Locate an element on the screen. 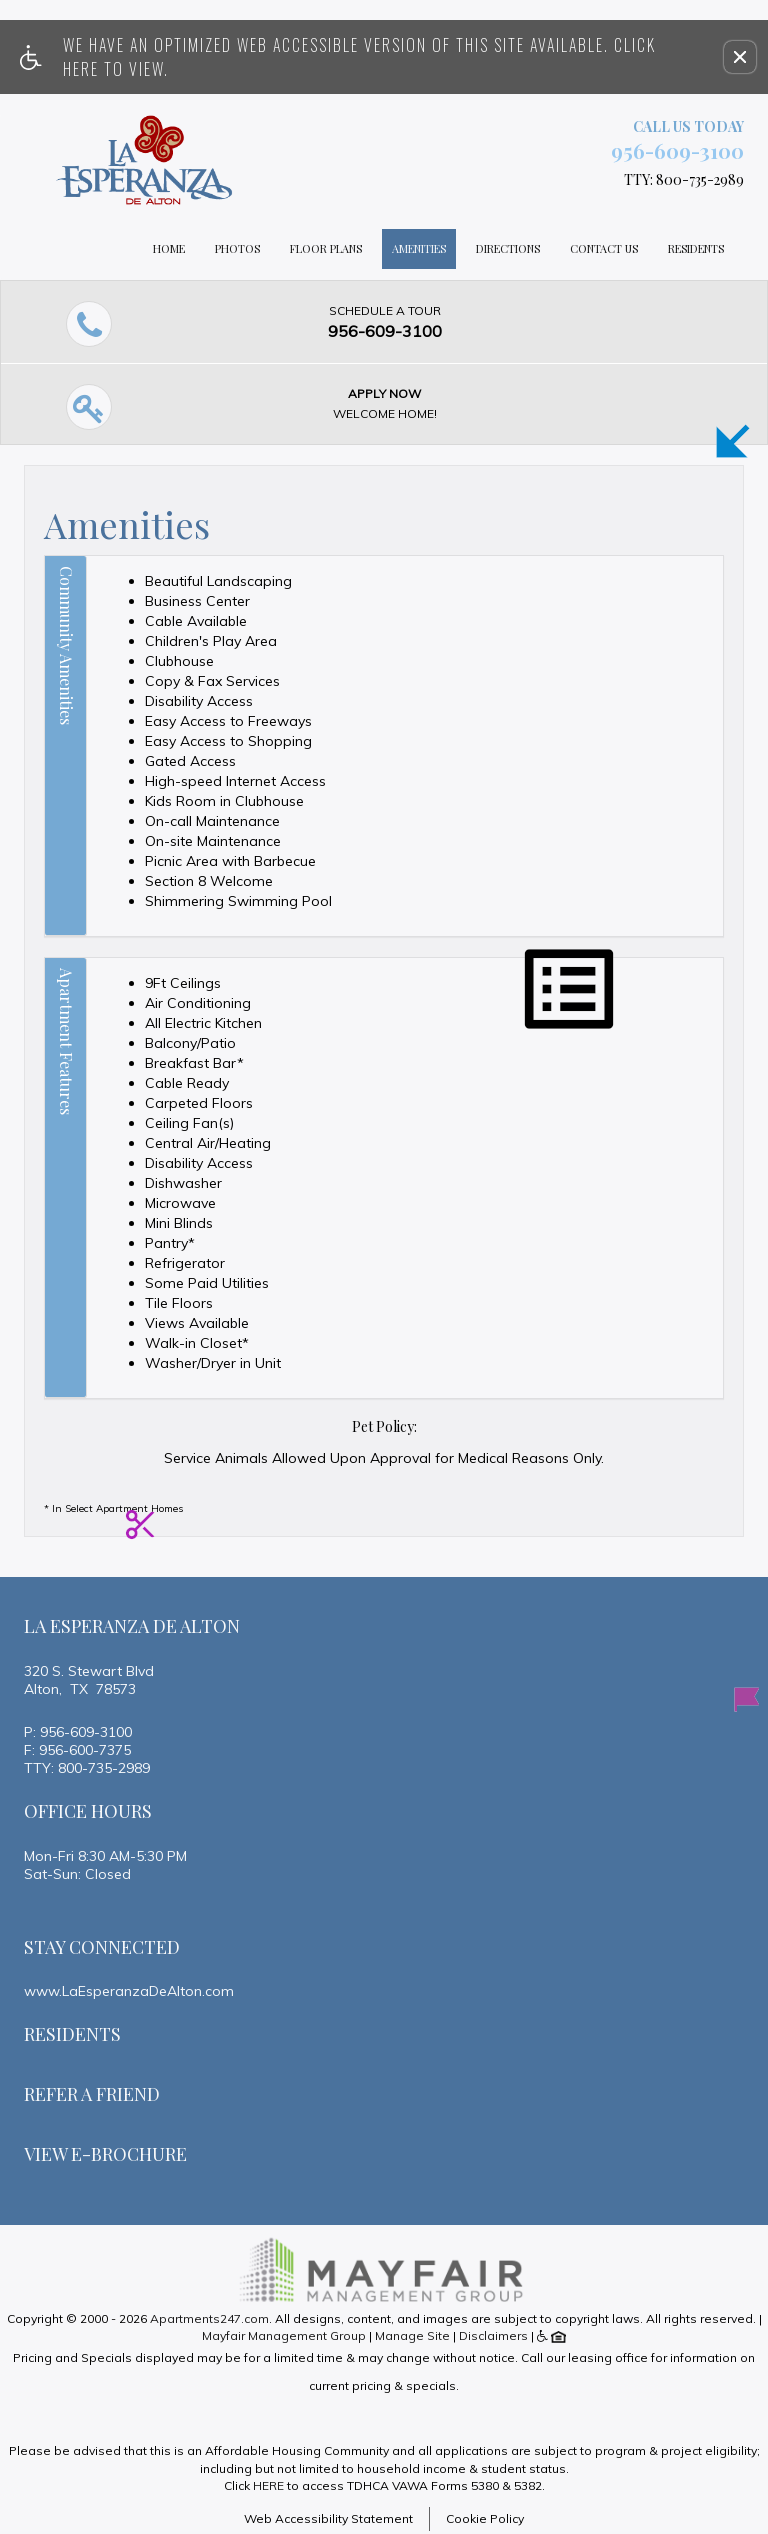 The height and width of the screenshot is (2534, 768). flag or mark an item for follow-up is located at coordinates (747, 1699).